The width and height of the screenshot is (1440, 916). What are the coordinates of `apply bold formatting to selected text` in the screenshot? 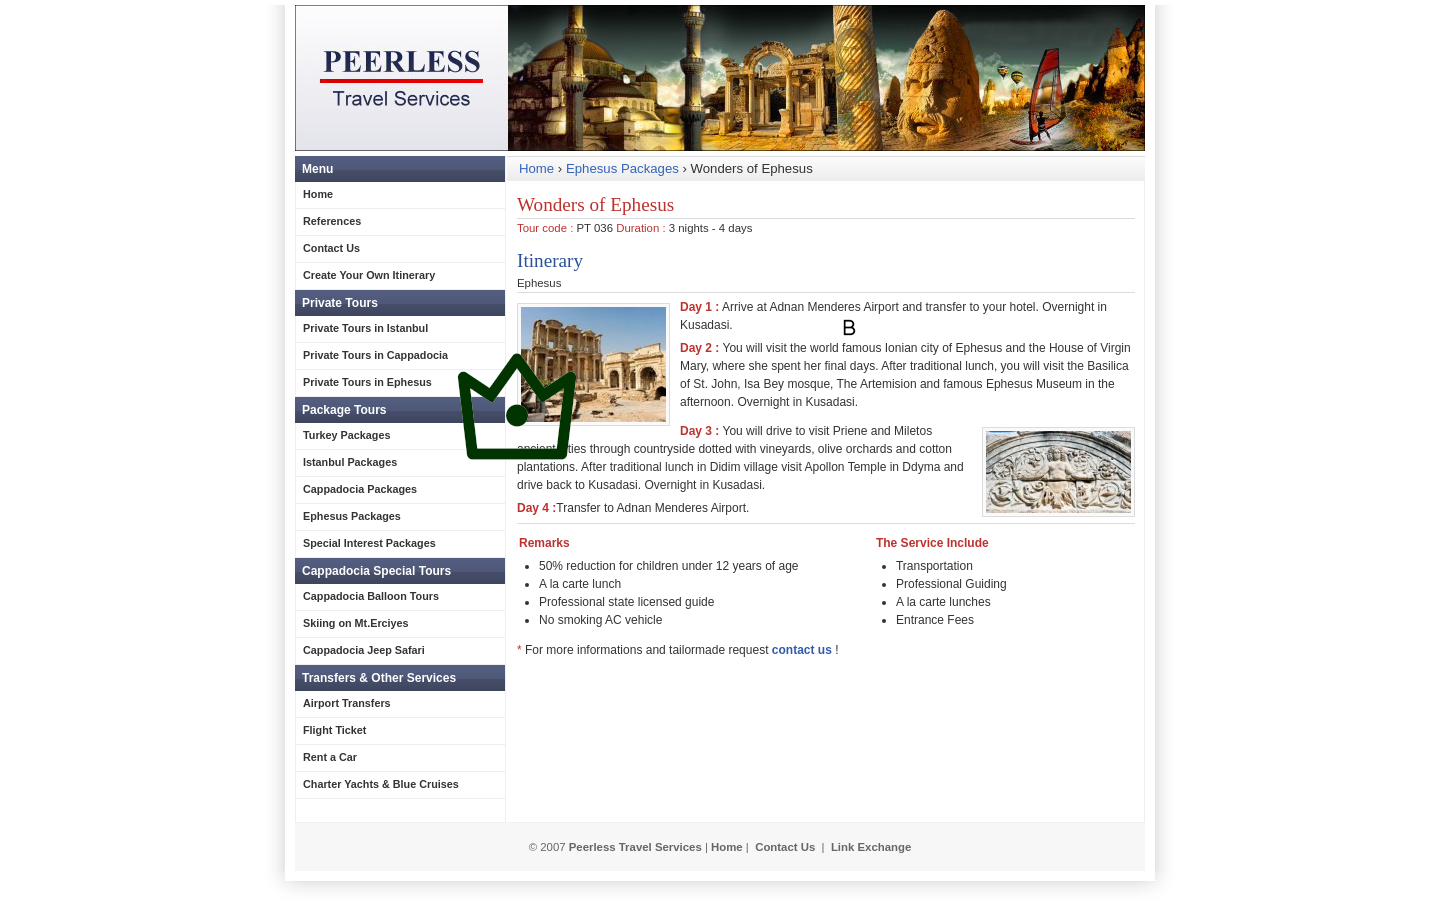 It's located at (849, 327).